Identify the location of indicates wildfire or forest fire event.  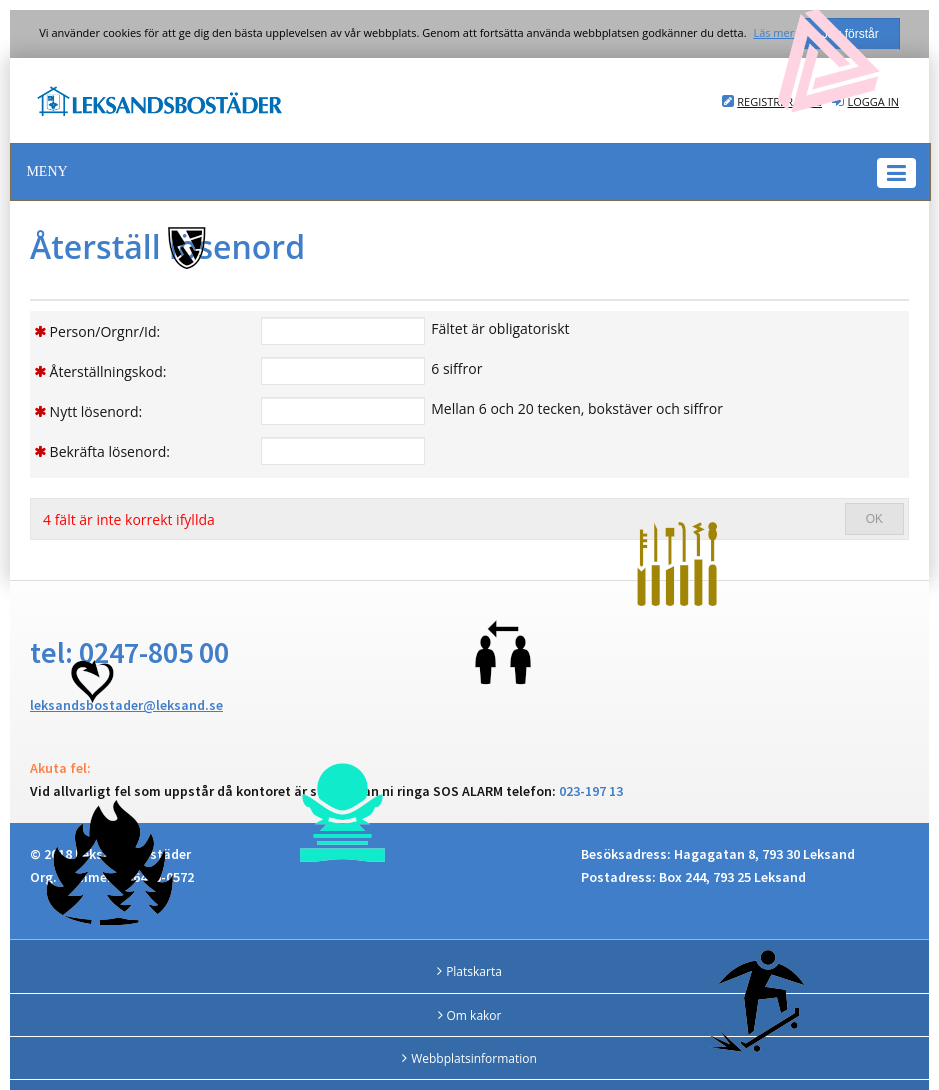
(110, 863).